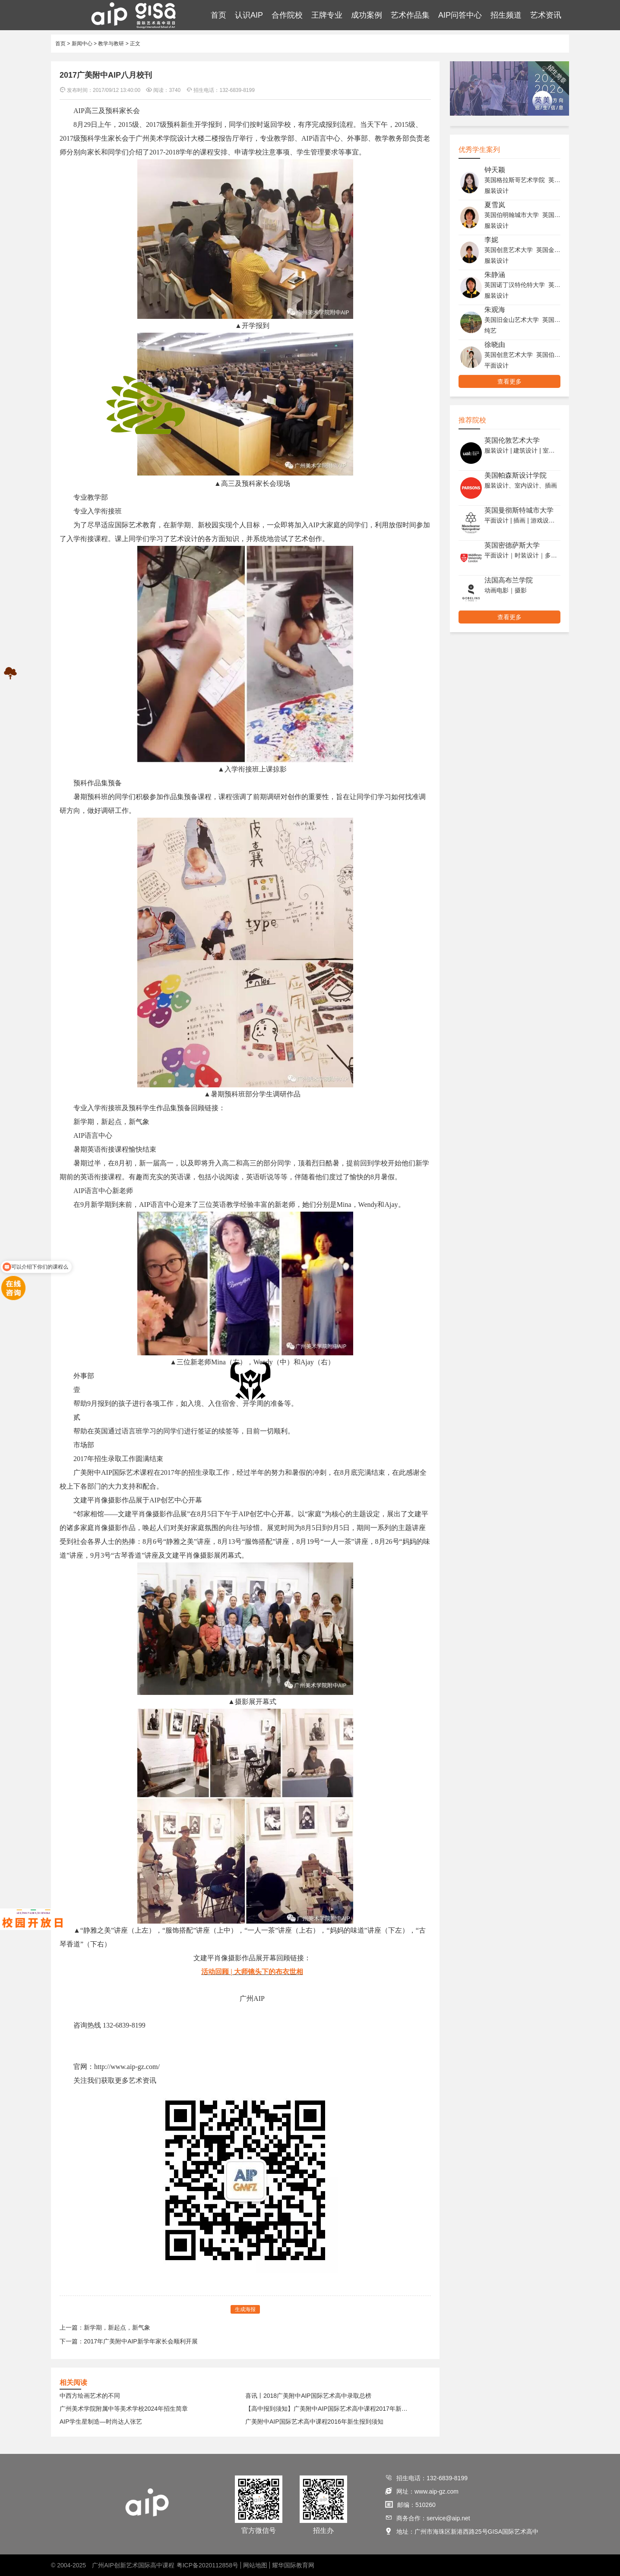  What do you see at coordinates (250, 1381) in the screenshot?
I see `select warrior or tank character class` at bounding box center [250, 1381].